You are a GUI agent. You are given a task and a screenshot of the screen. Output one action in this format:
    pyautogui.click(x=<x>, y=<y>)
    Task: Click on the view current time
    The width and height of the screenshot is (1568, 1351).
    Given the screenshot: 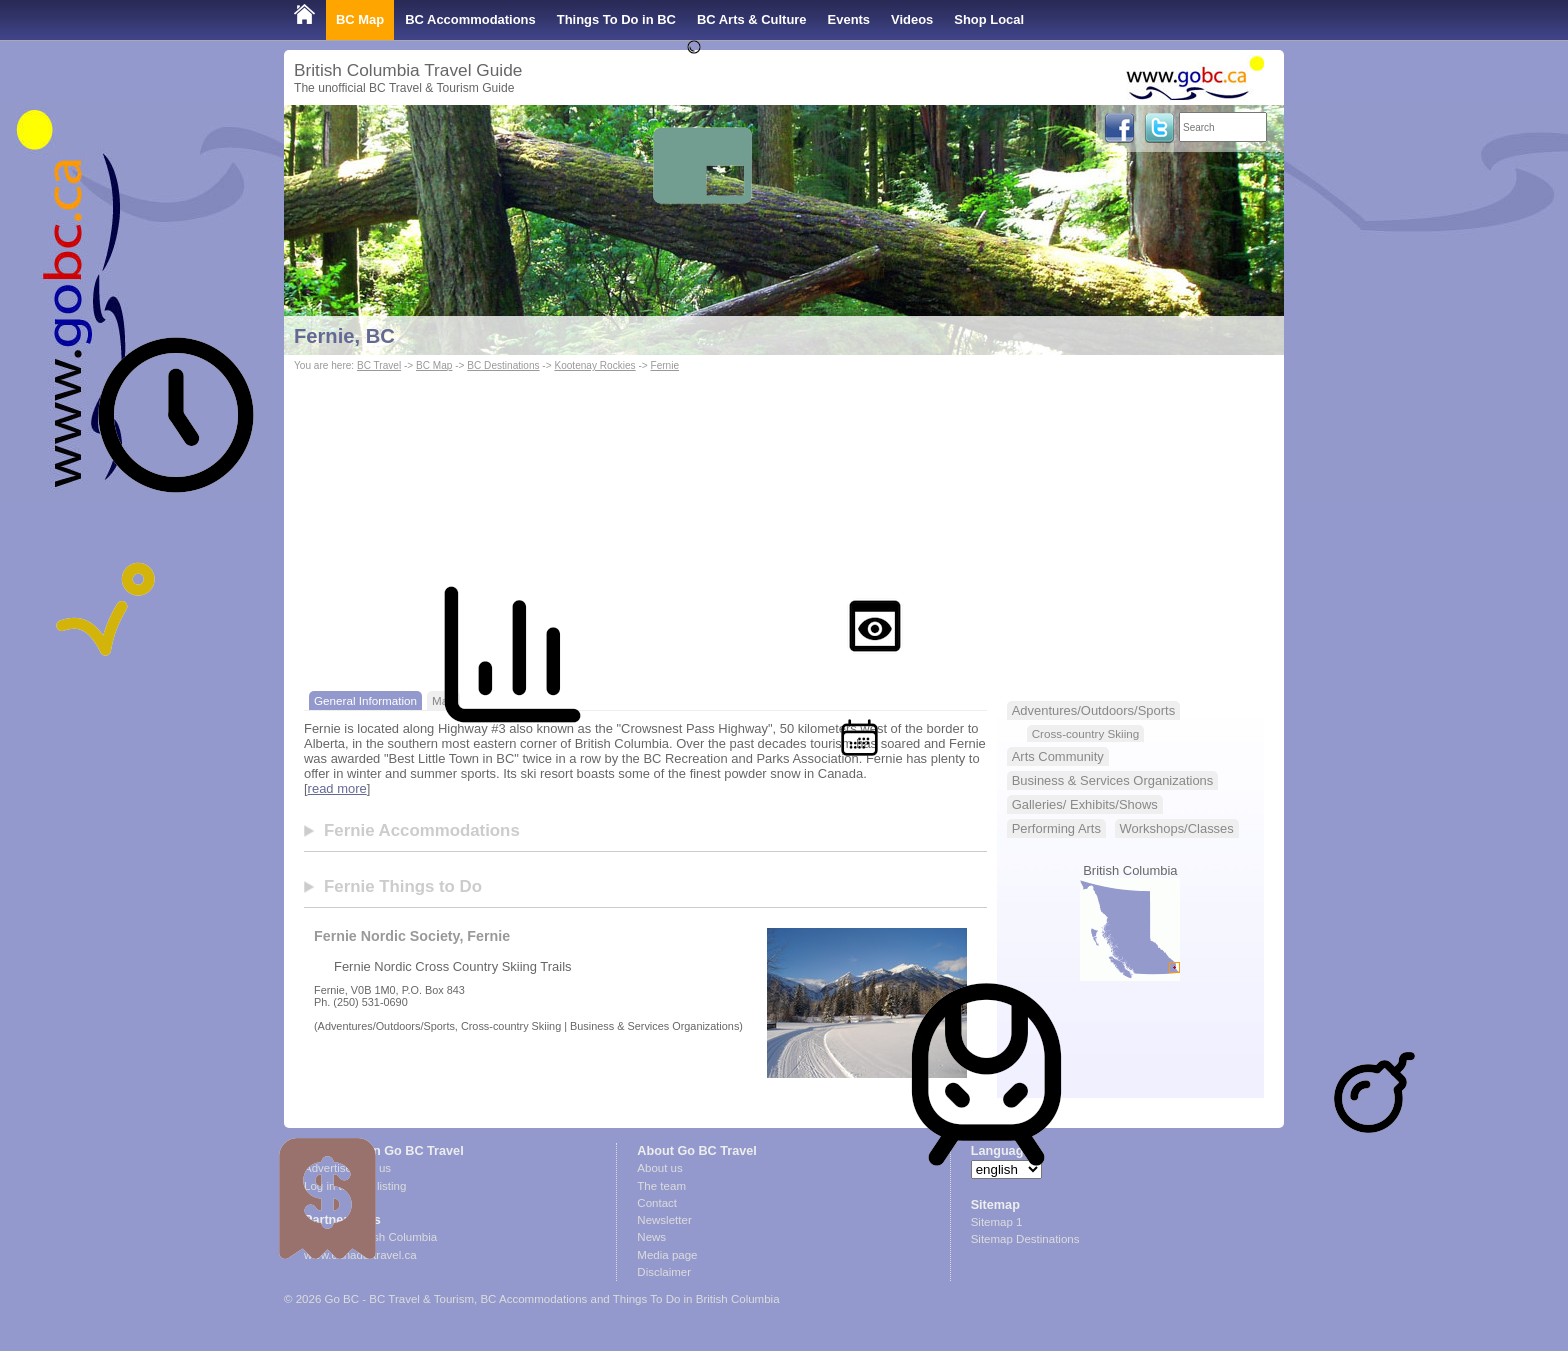 What is the action you would take?
    pyautogui.click(x=176, y=415)
    